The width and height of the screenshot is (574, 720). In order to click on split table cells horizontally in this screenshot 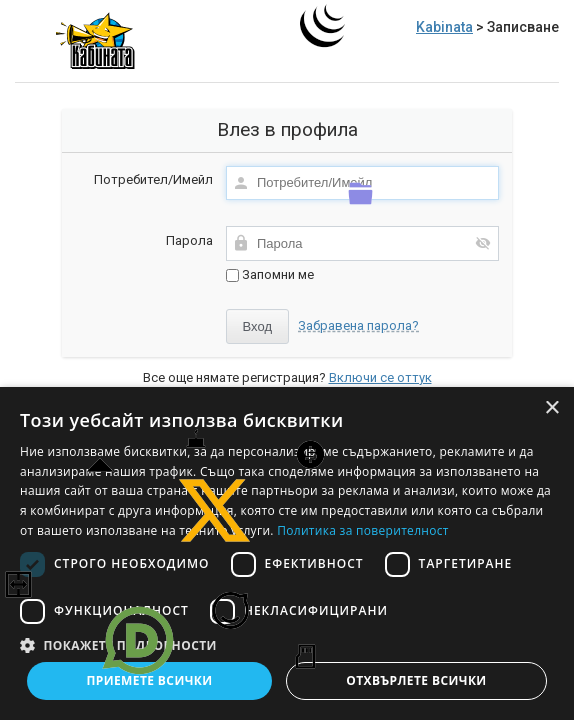, I will do `click(18, 584)`.